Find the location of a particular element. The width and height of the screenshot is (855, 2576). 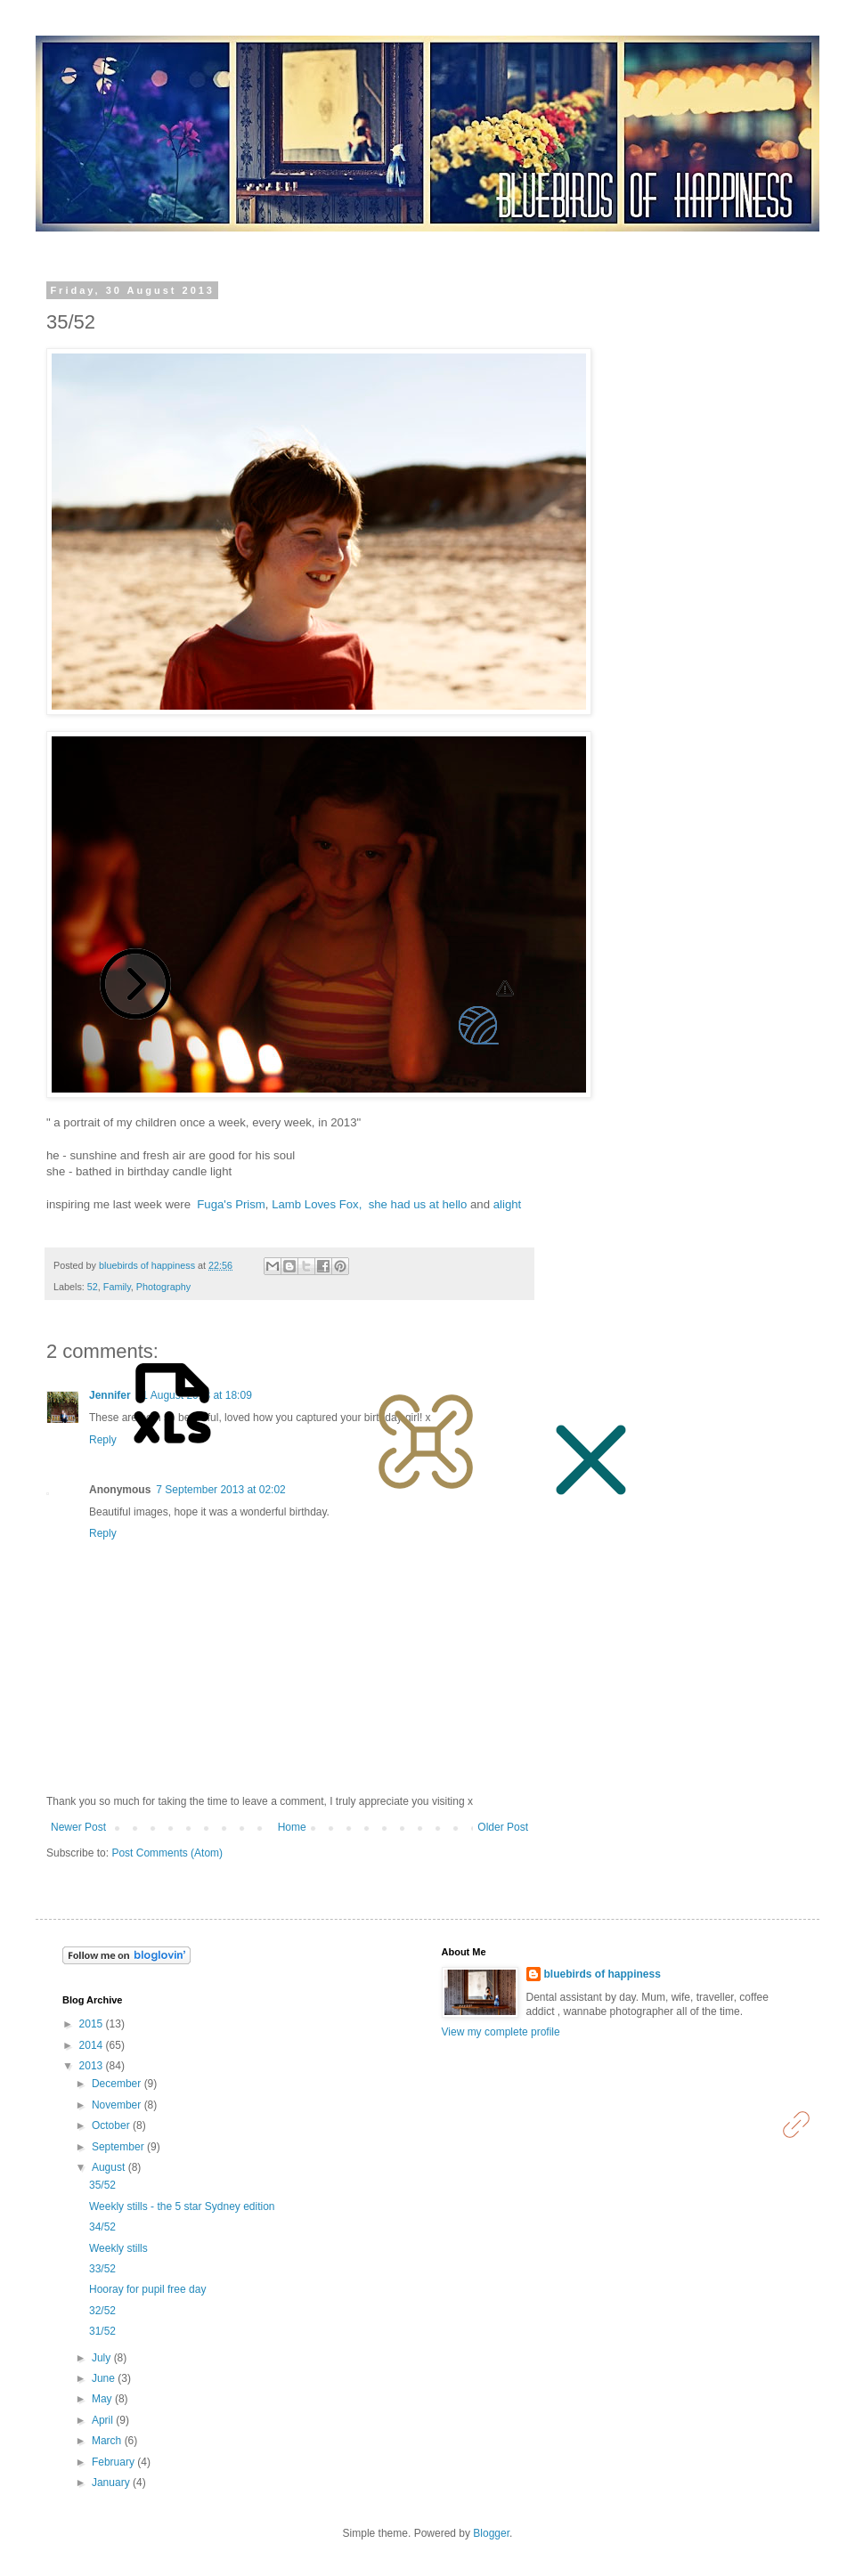

copy link to clipboard is located at coordinates (796, 2125).